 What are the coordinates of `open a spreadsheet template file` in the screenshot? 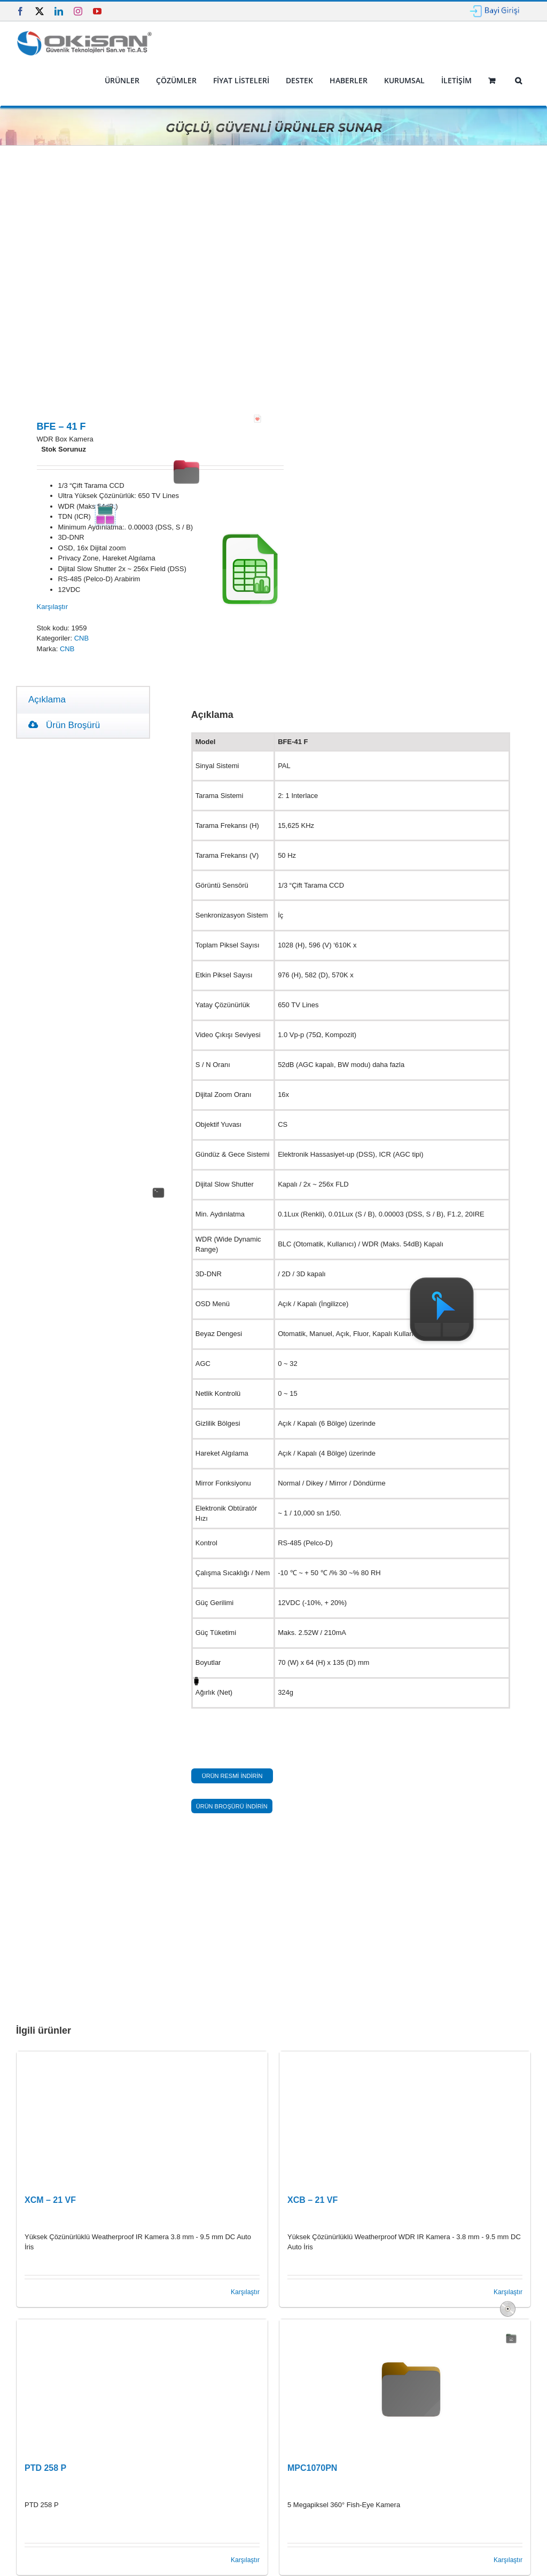 It's located at (250, 569).